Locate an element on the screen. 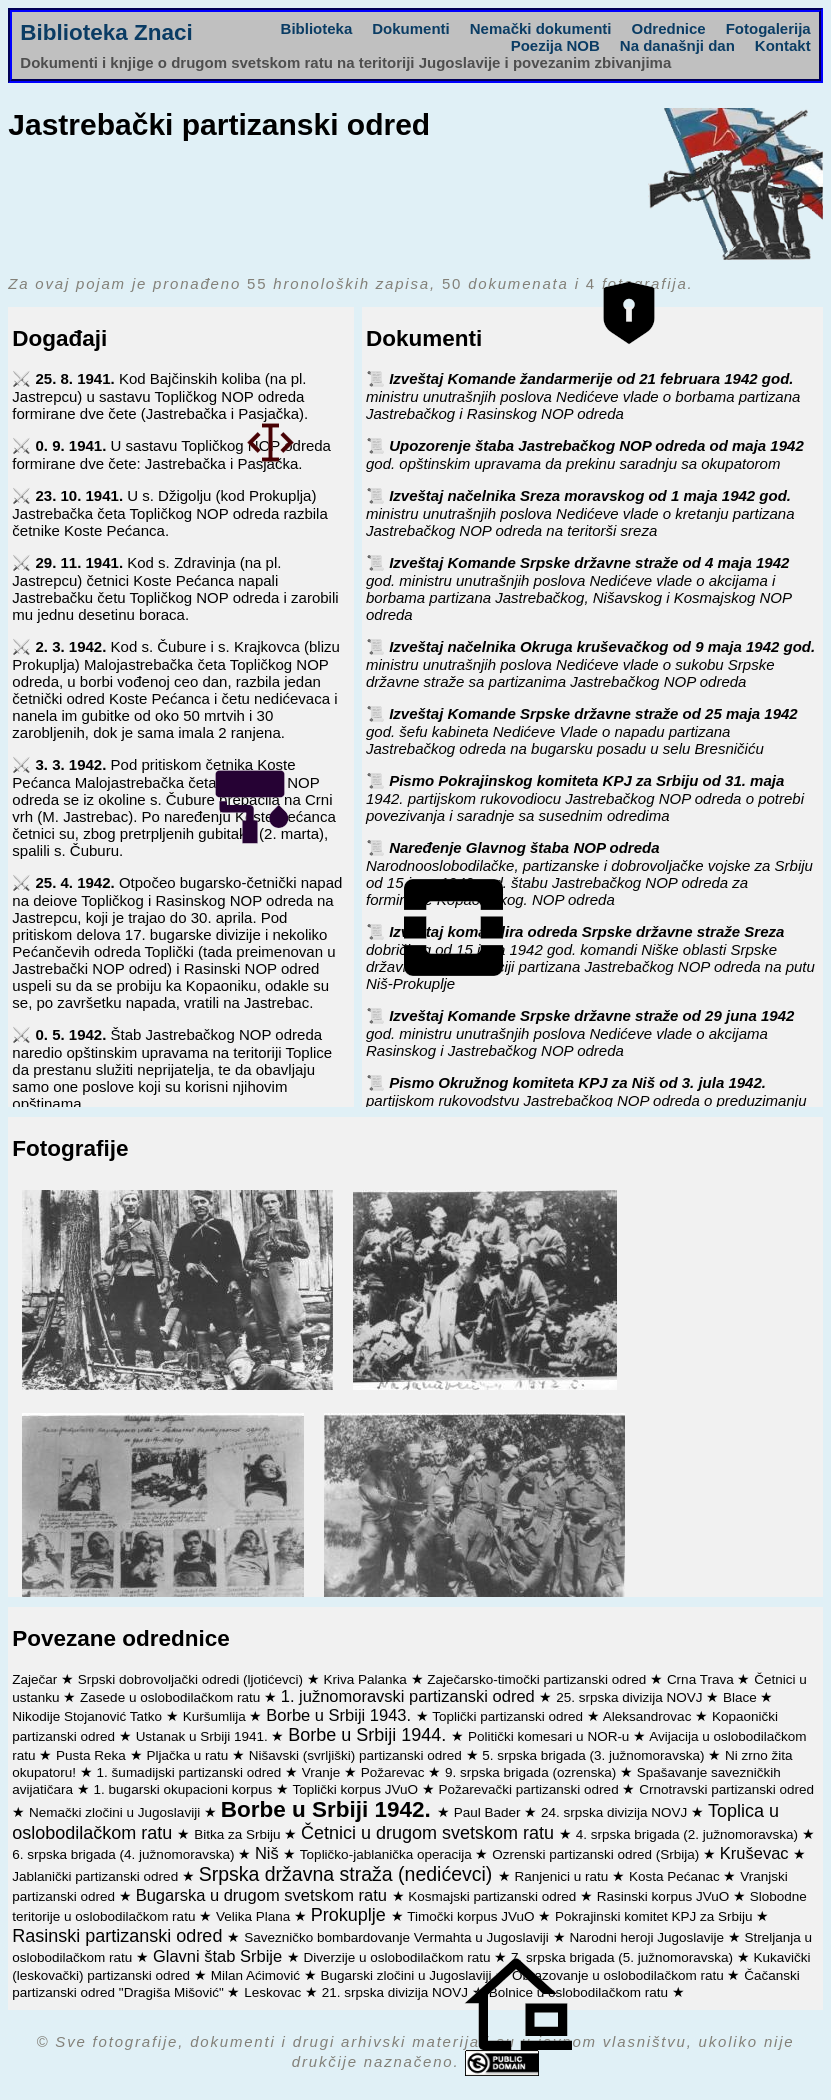 The image size is (831, 2100). access security or privacy settings is located at coordinates (629, 313).